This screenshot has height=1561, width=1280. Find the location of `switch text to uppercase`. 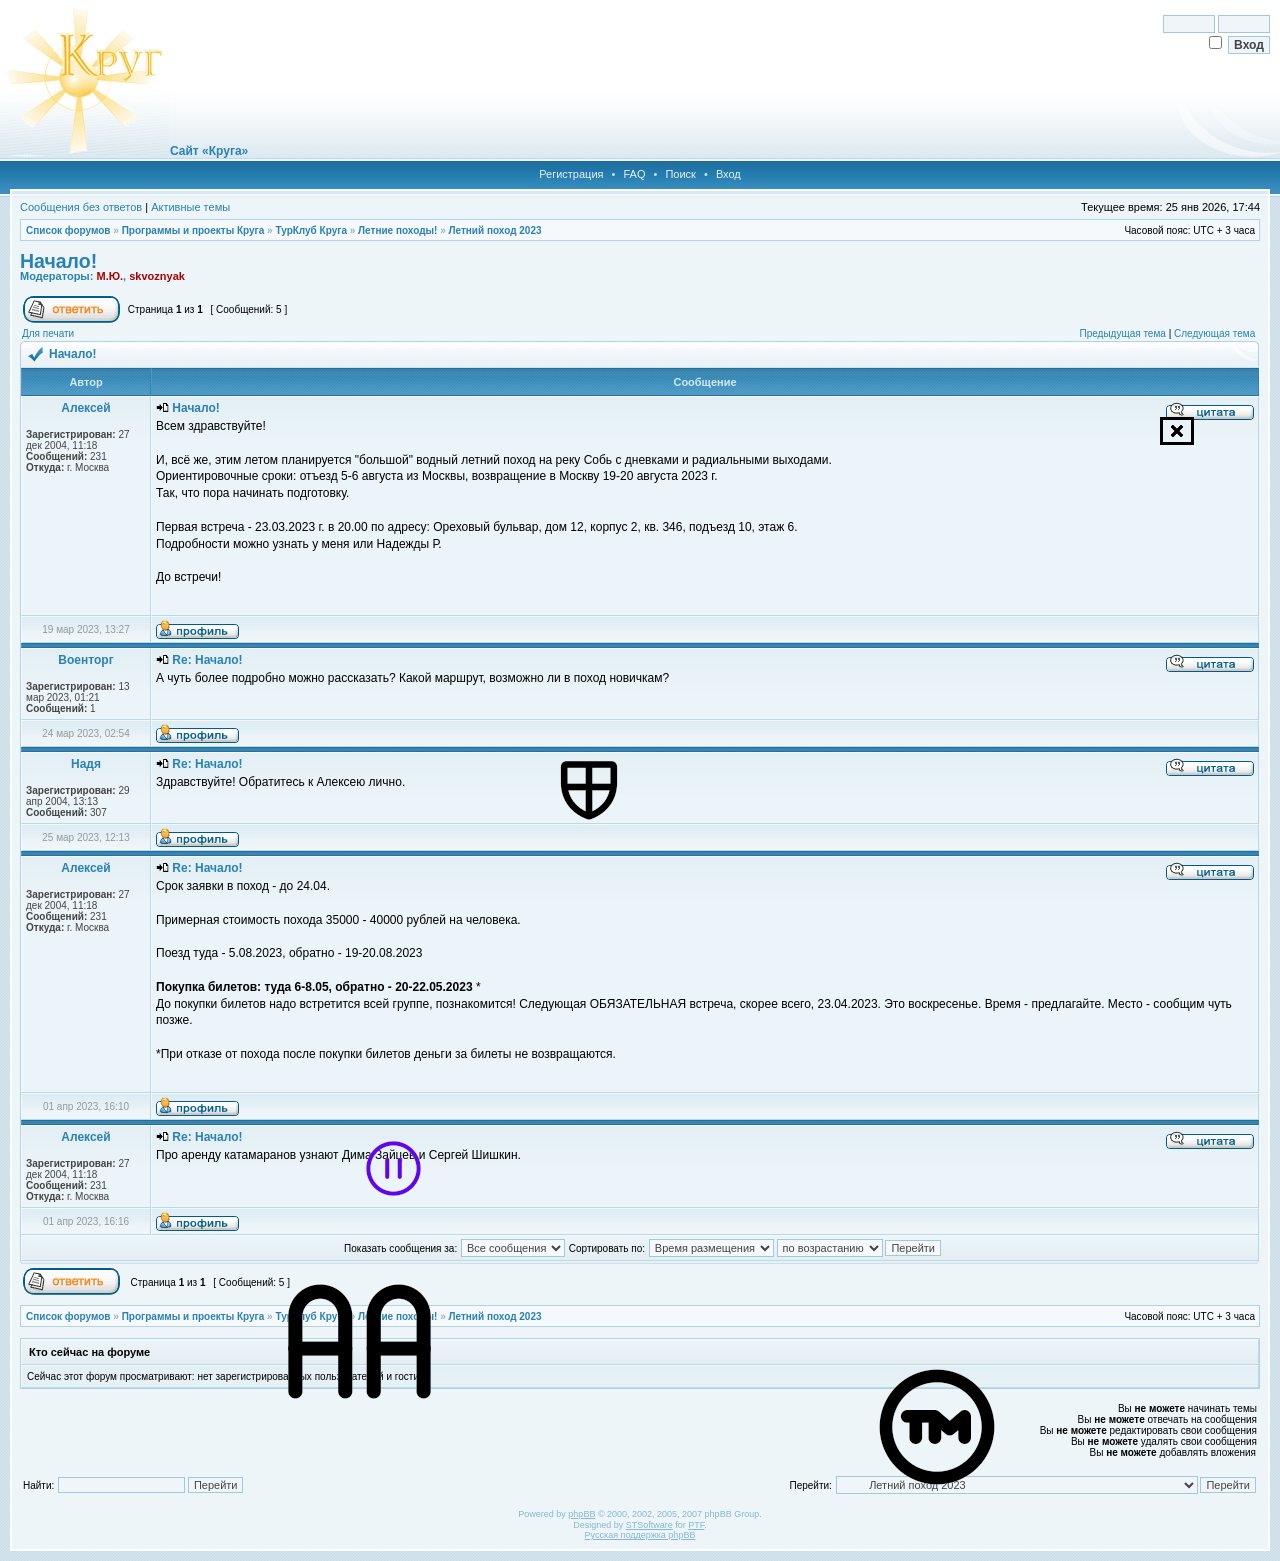

switch text to uppercase is located at coordinates (359, 1341).